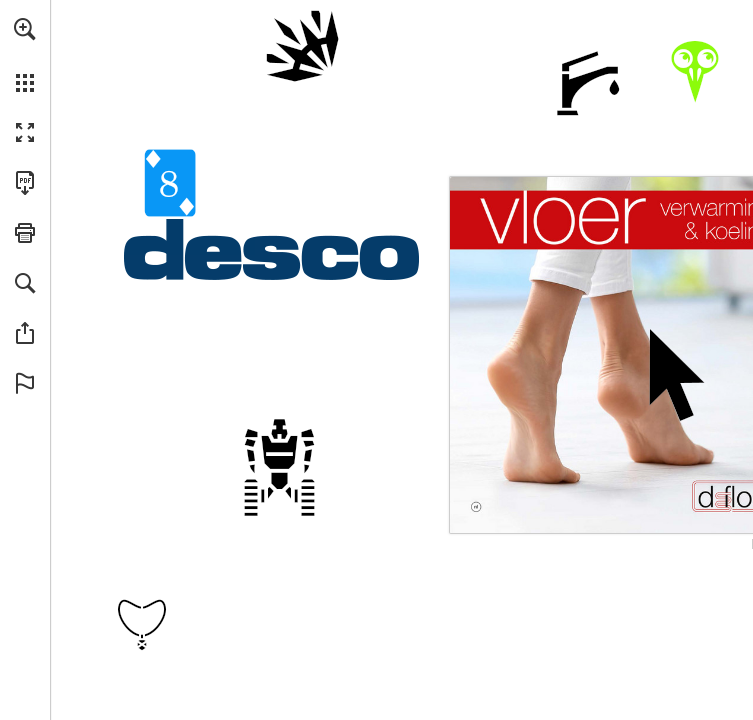  I want to click on select a bird mask avatar or character, so click(695, 71).